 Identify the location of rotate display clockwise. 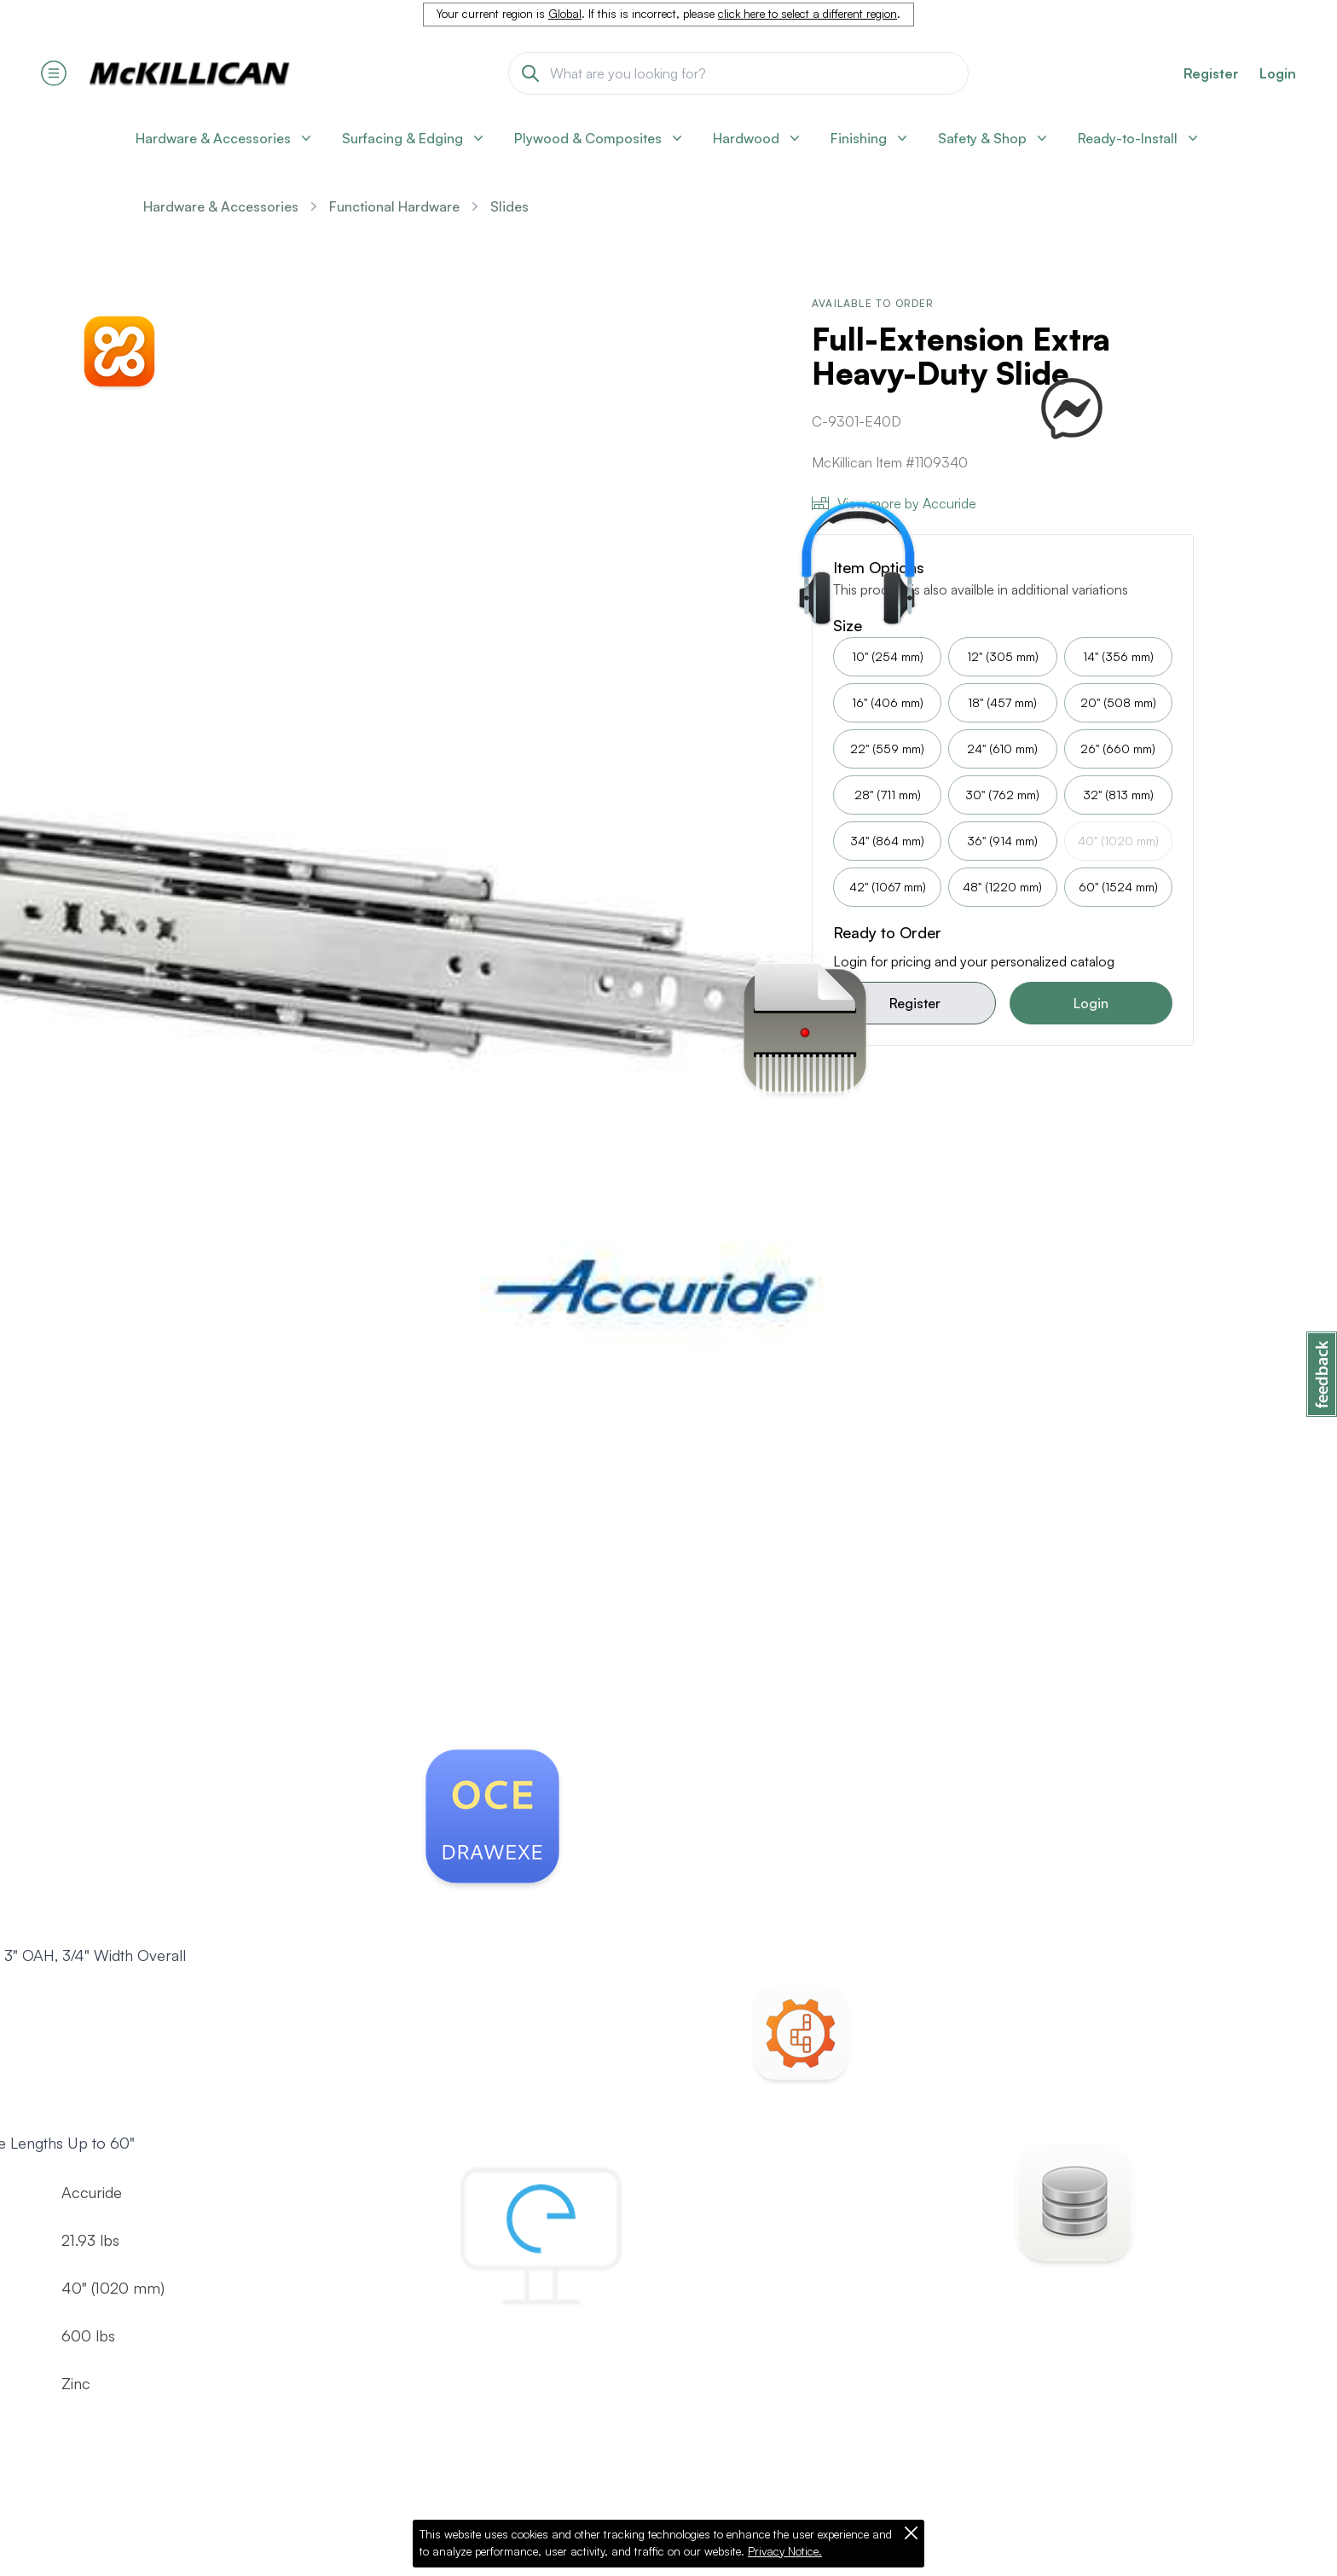
(541, 2236).